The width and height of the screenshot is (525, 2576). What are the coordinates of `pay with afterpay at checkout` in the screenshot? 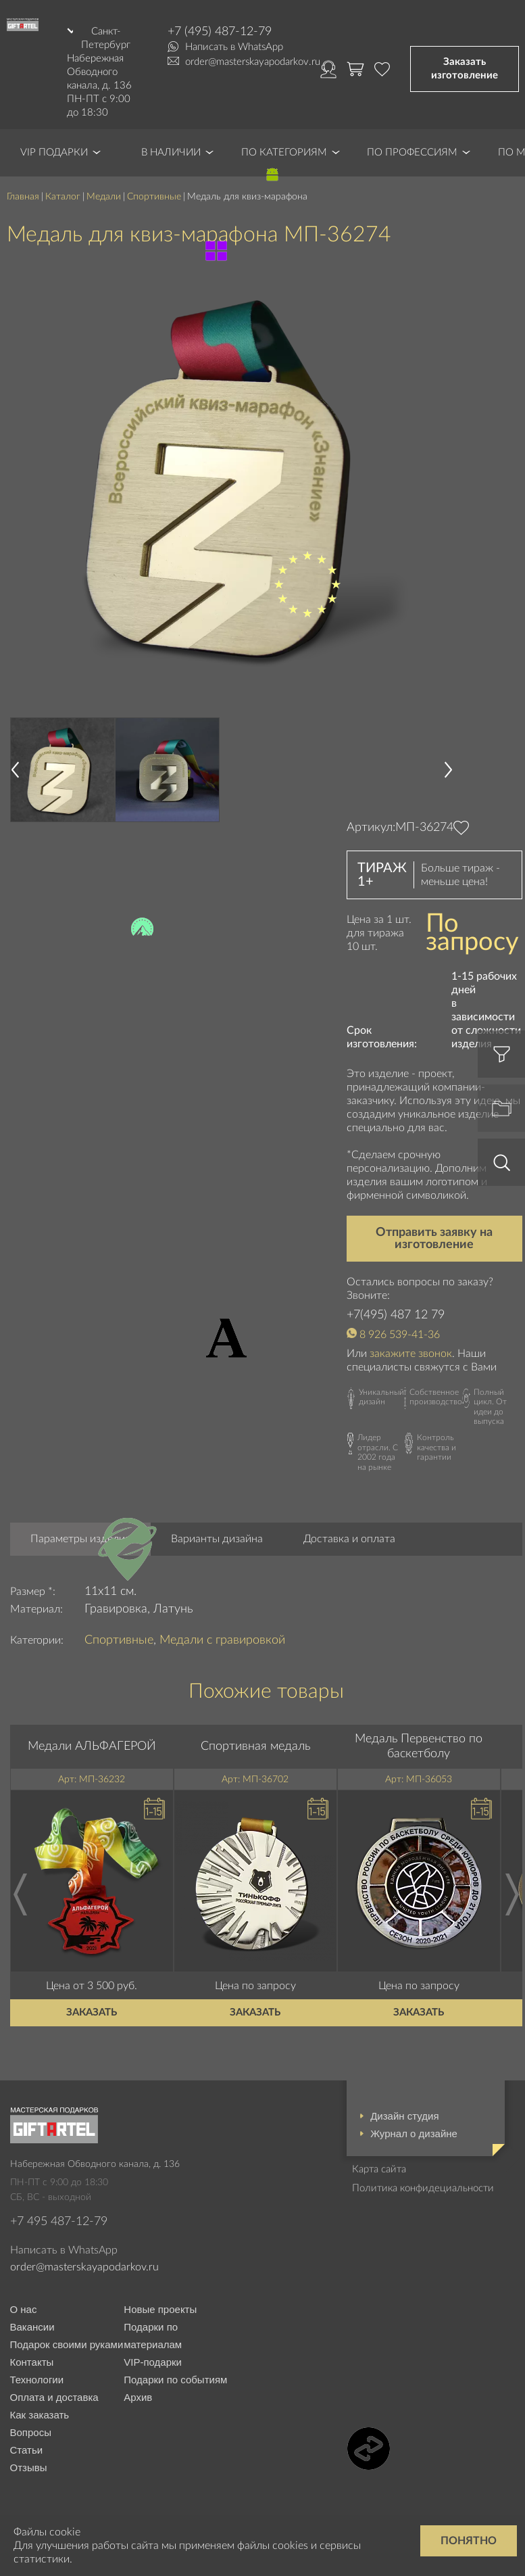 It's located at (368, 2448).